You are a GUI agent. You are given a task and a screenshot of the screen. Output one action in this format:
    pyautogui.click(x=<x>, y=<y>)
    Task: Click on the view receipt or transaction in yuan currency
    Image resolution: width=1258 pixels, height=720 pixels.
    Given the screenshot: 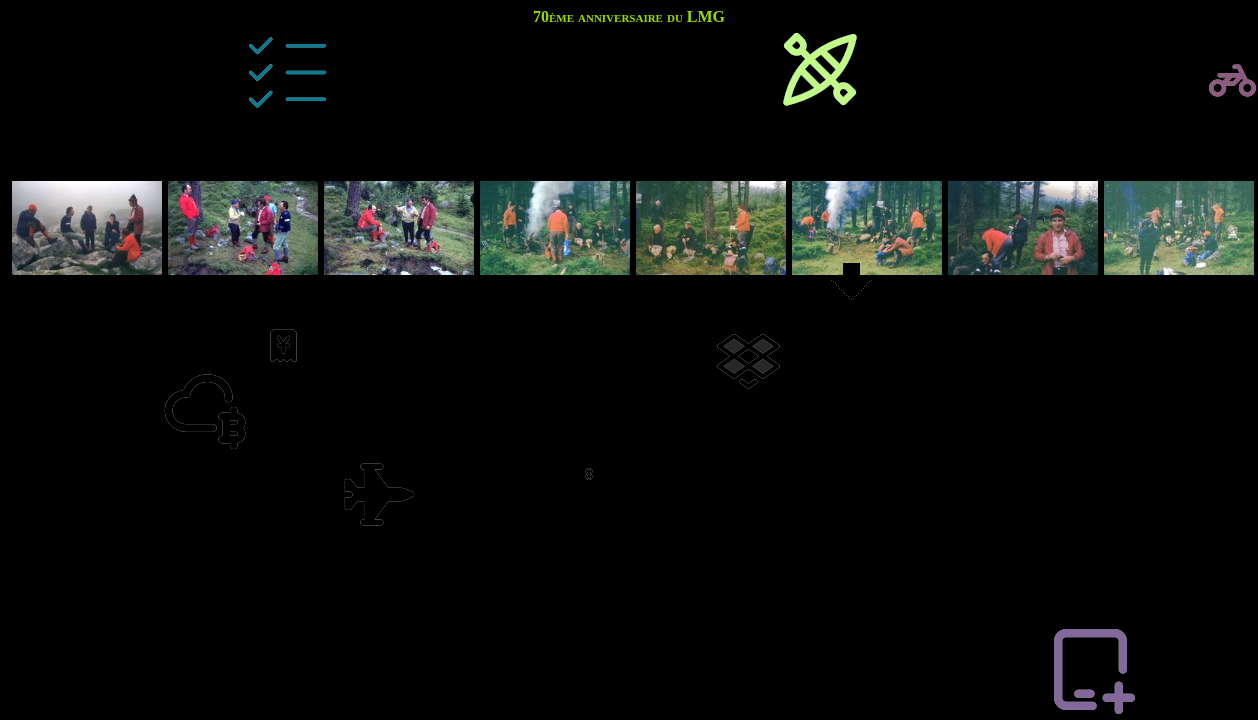 What is the action you would take?
    pyautogui.click(x=283, y=345)
    